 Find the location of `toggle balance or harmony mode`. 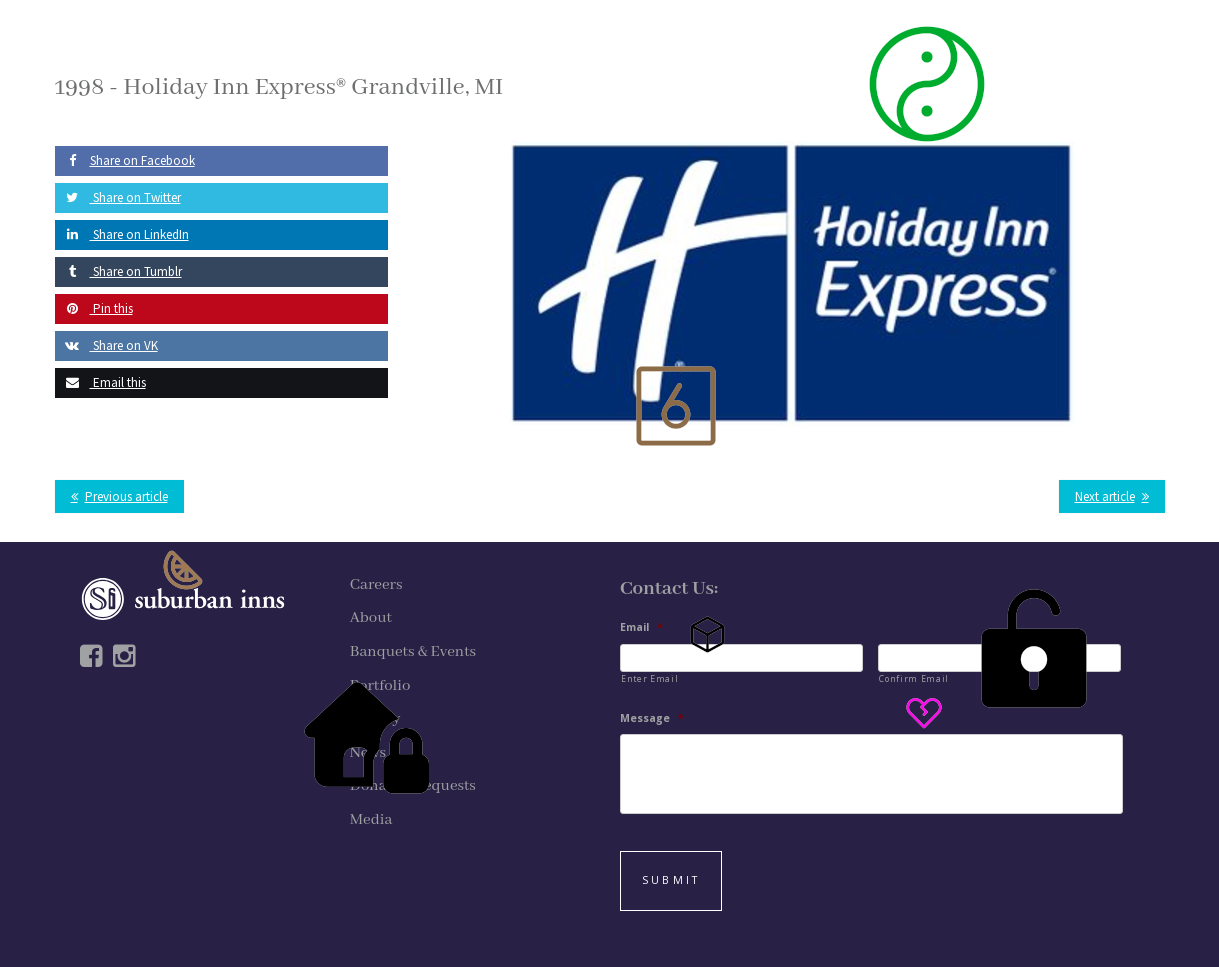

toggle balance or harmony mode is located at coordinates (927, 84).